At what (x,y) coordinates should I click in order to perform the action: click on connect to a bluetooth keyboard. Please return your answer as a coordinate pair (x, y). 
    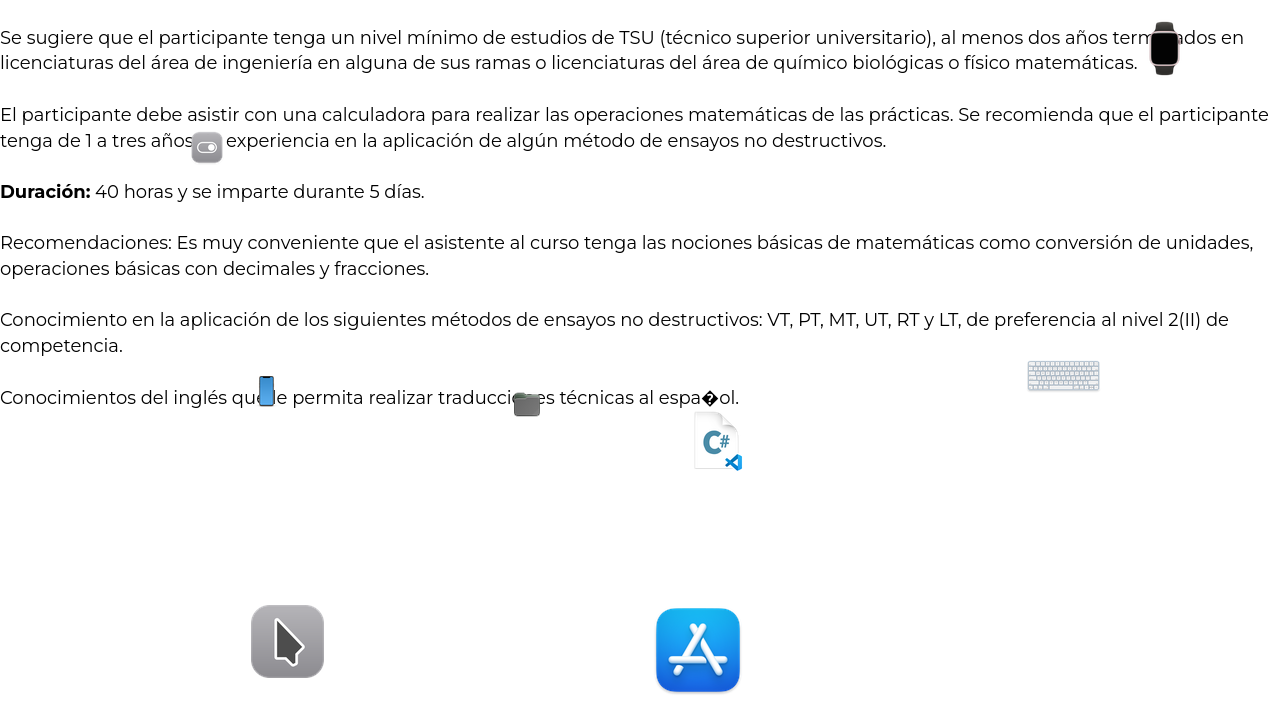
    Looking at the image, I should click on (1063, 375).